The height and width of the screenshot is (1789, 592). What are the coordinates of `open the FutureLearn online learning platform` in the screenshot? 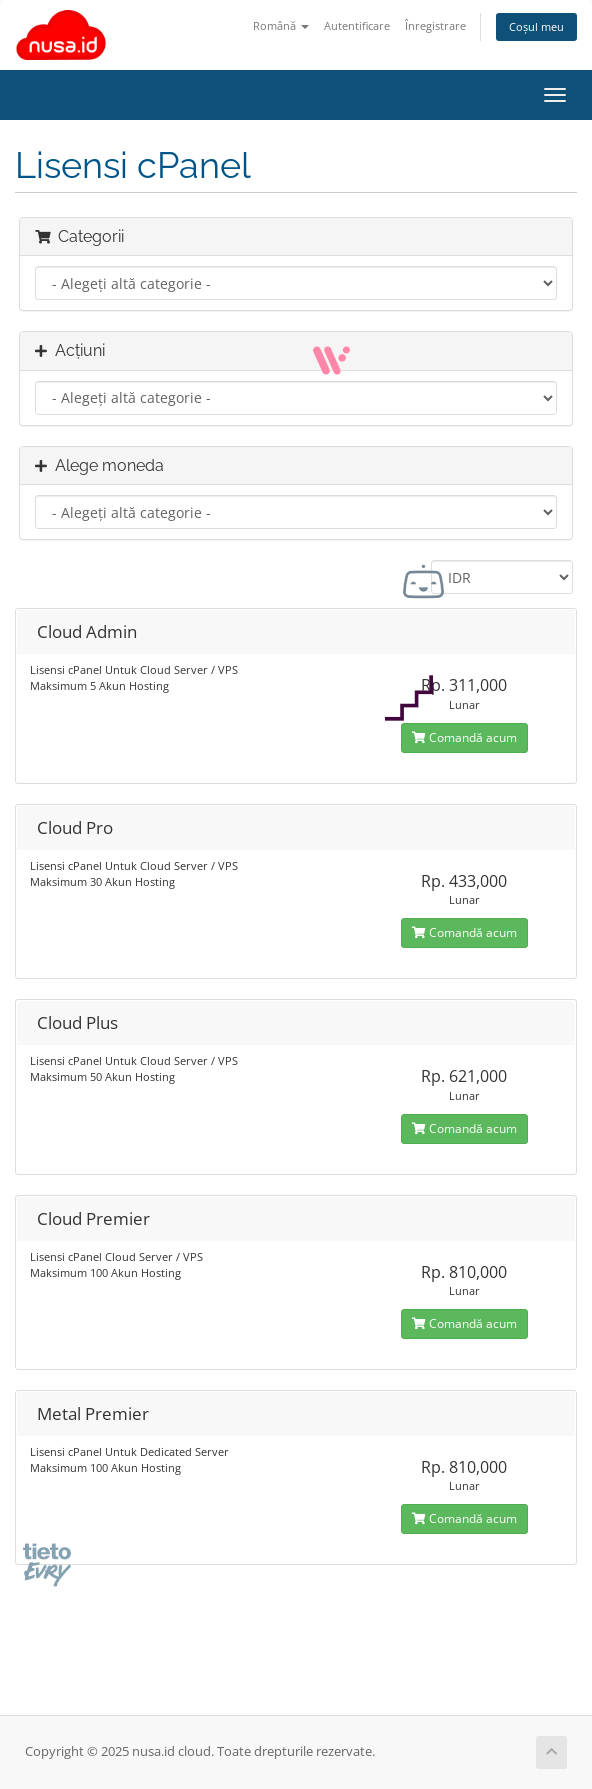 It's located at (409, 698).